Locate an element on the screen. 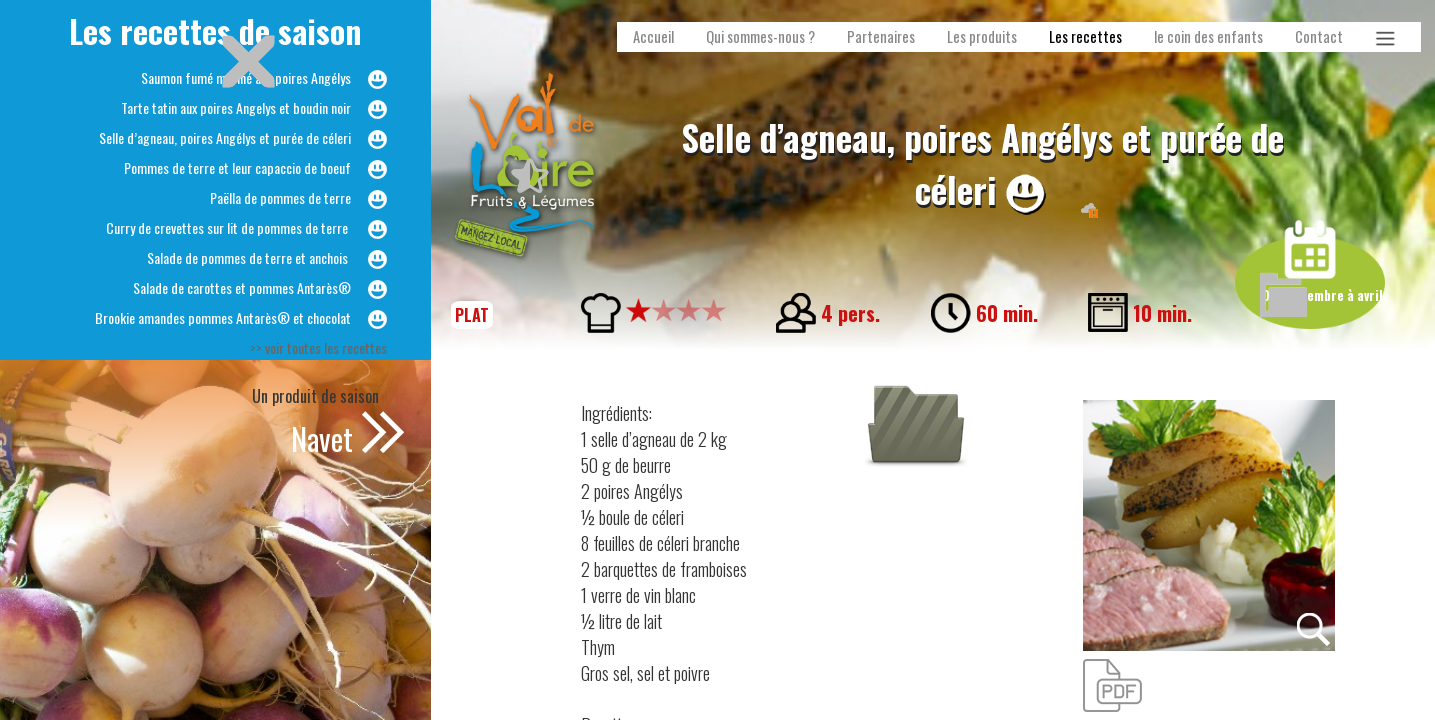 Image resolution: width=1435 pixels, height=720 pixels. indicates a severe weather alert or warning is located at coordinates (1089, 209).